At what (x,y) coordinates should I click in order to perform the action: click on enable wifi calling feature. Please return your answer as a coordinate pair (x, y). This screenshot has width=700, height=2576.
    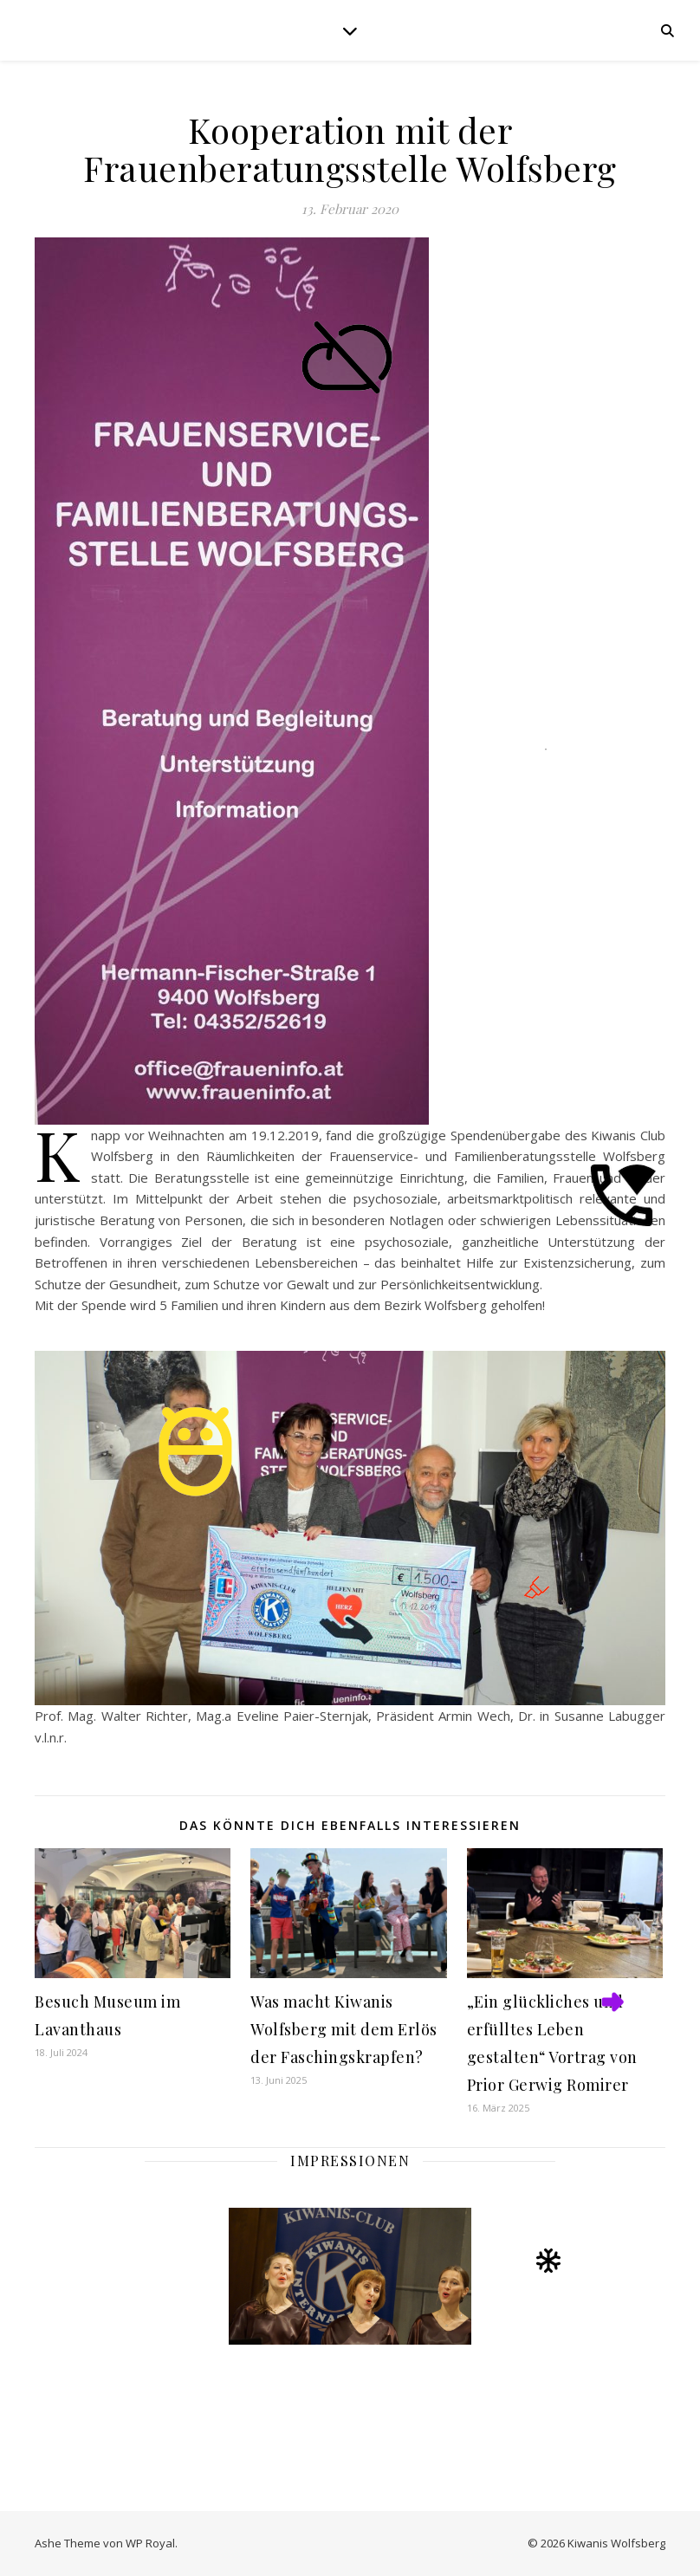
    Looking at the image, I should click on (621, 1195).